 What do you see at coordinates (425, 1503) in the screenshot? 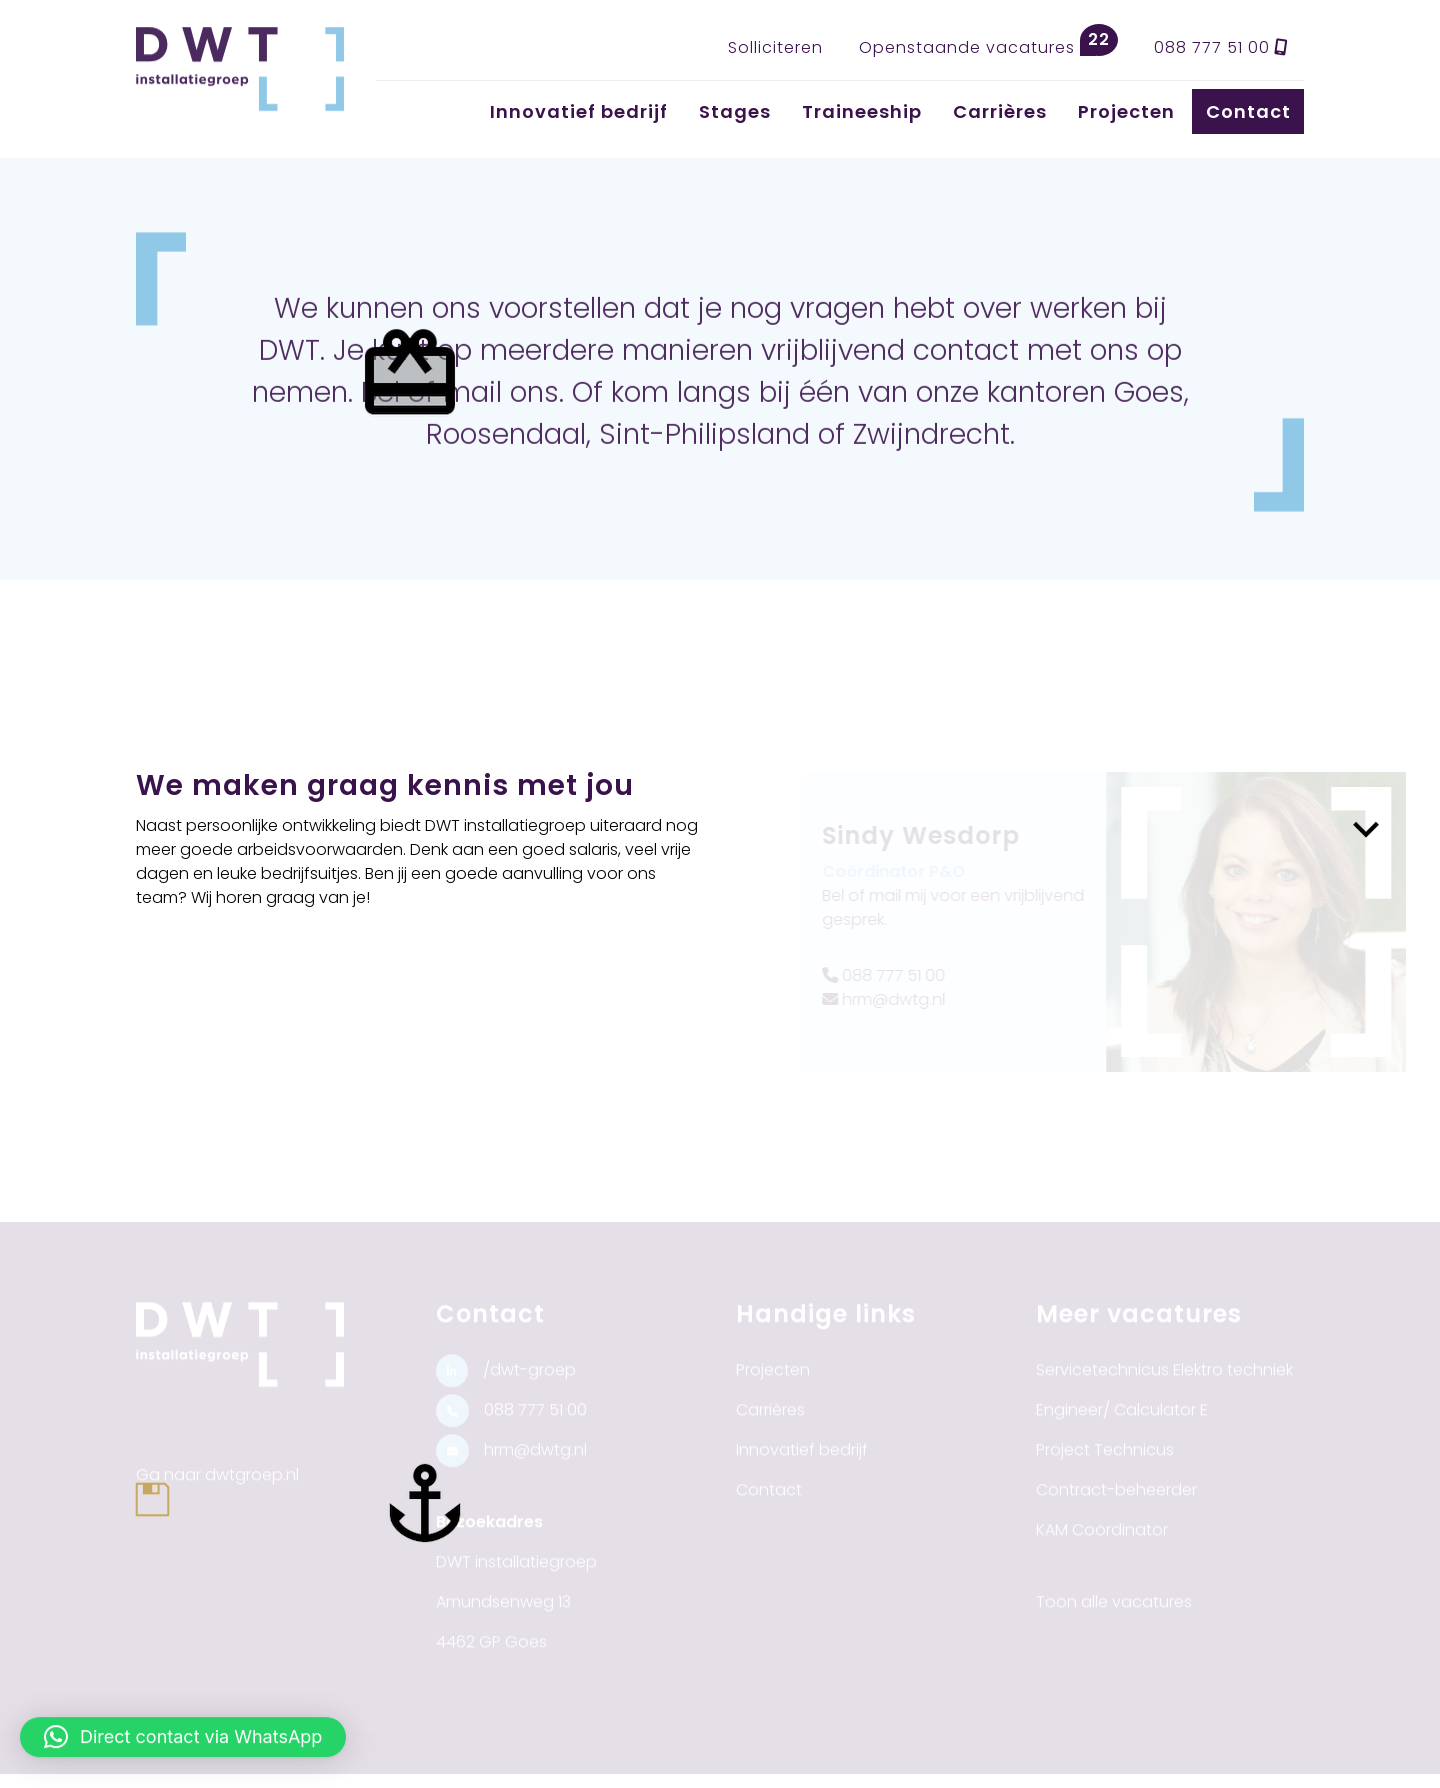
I see `anchor a position or element in place` at bounding box center [425, 1503].